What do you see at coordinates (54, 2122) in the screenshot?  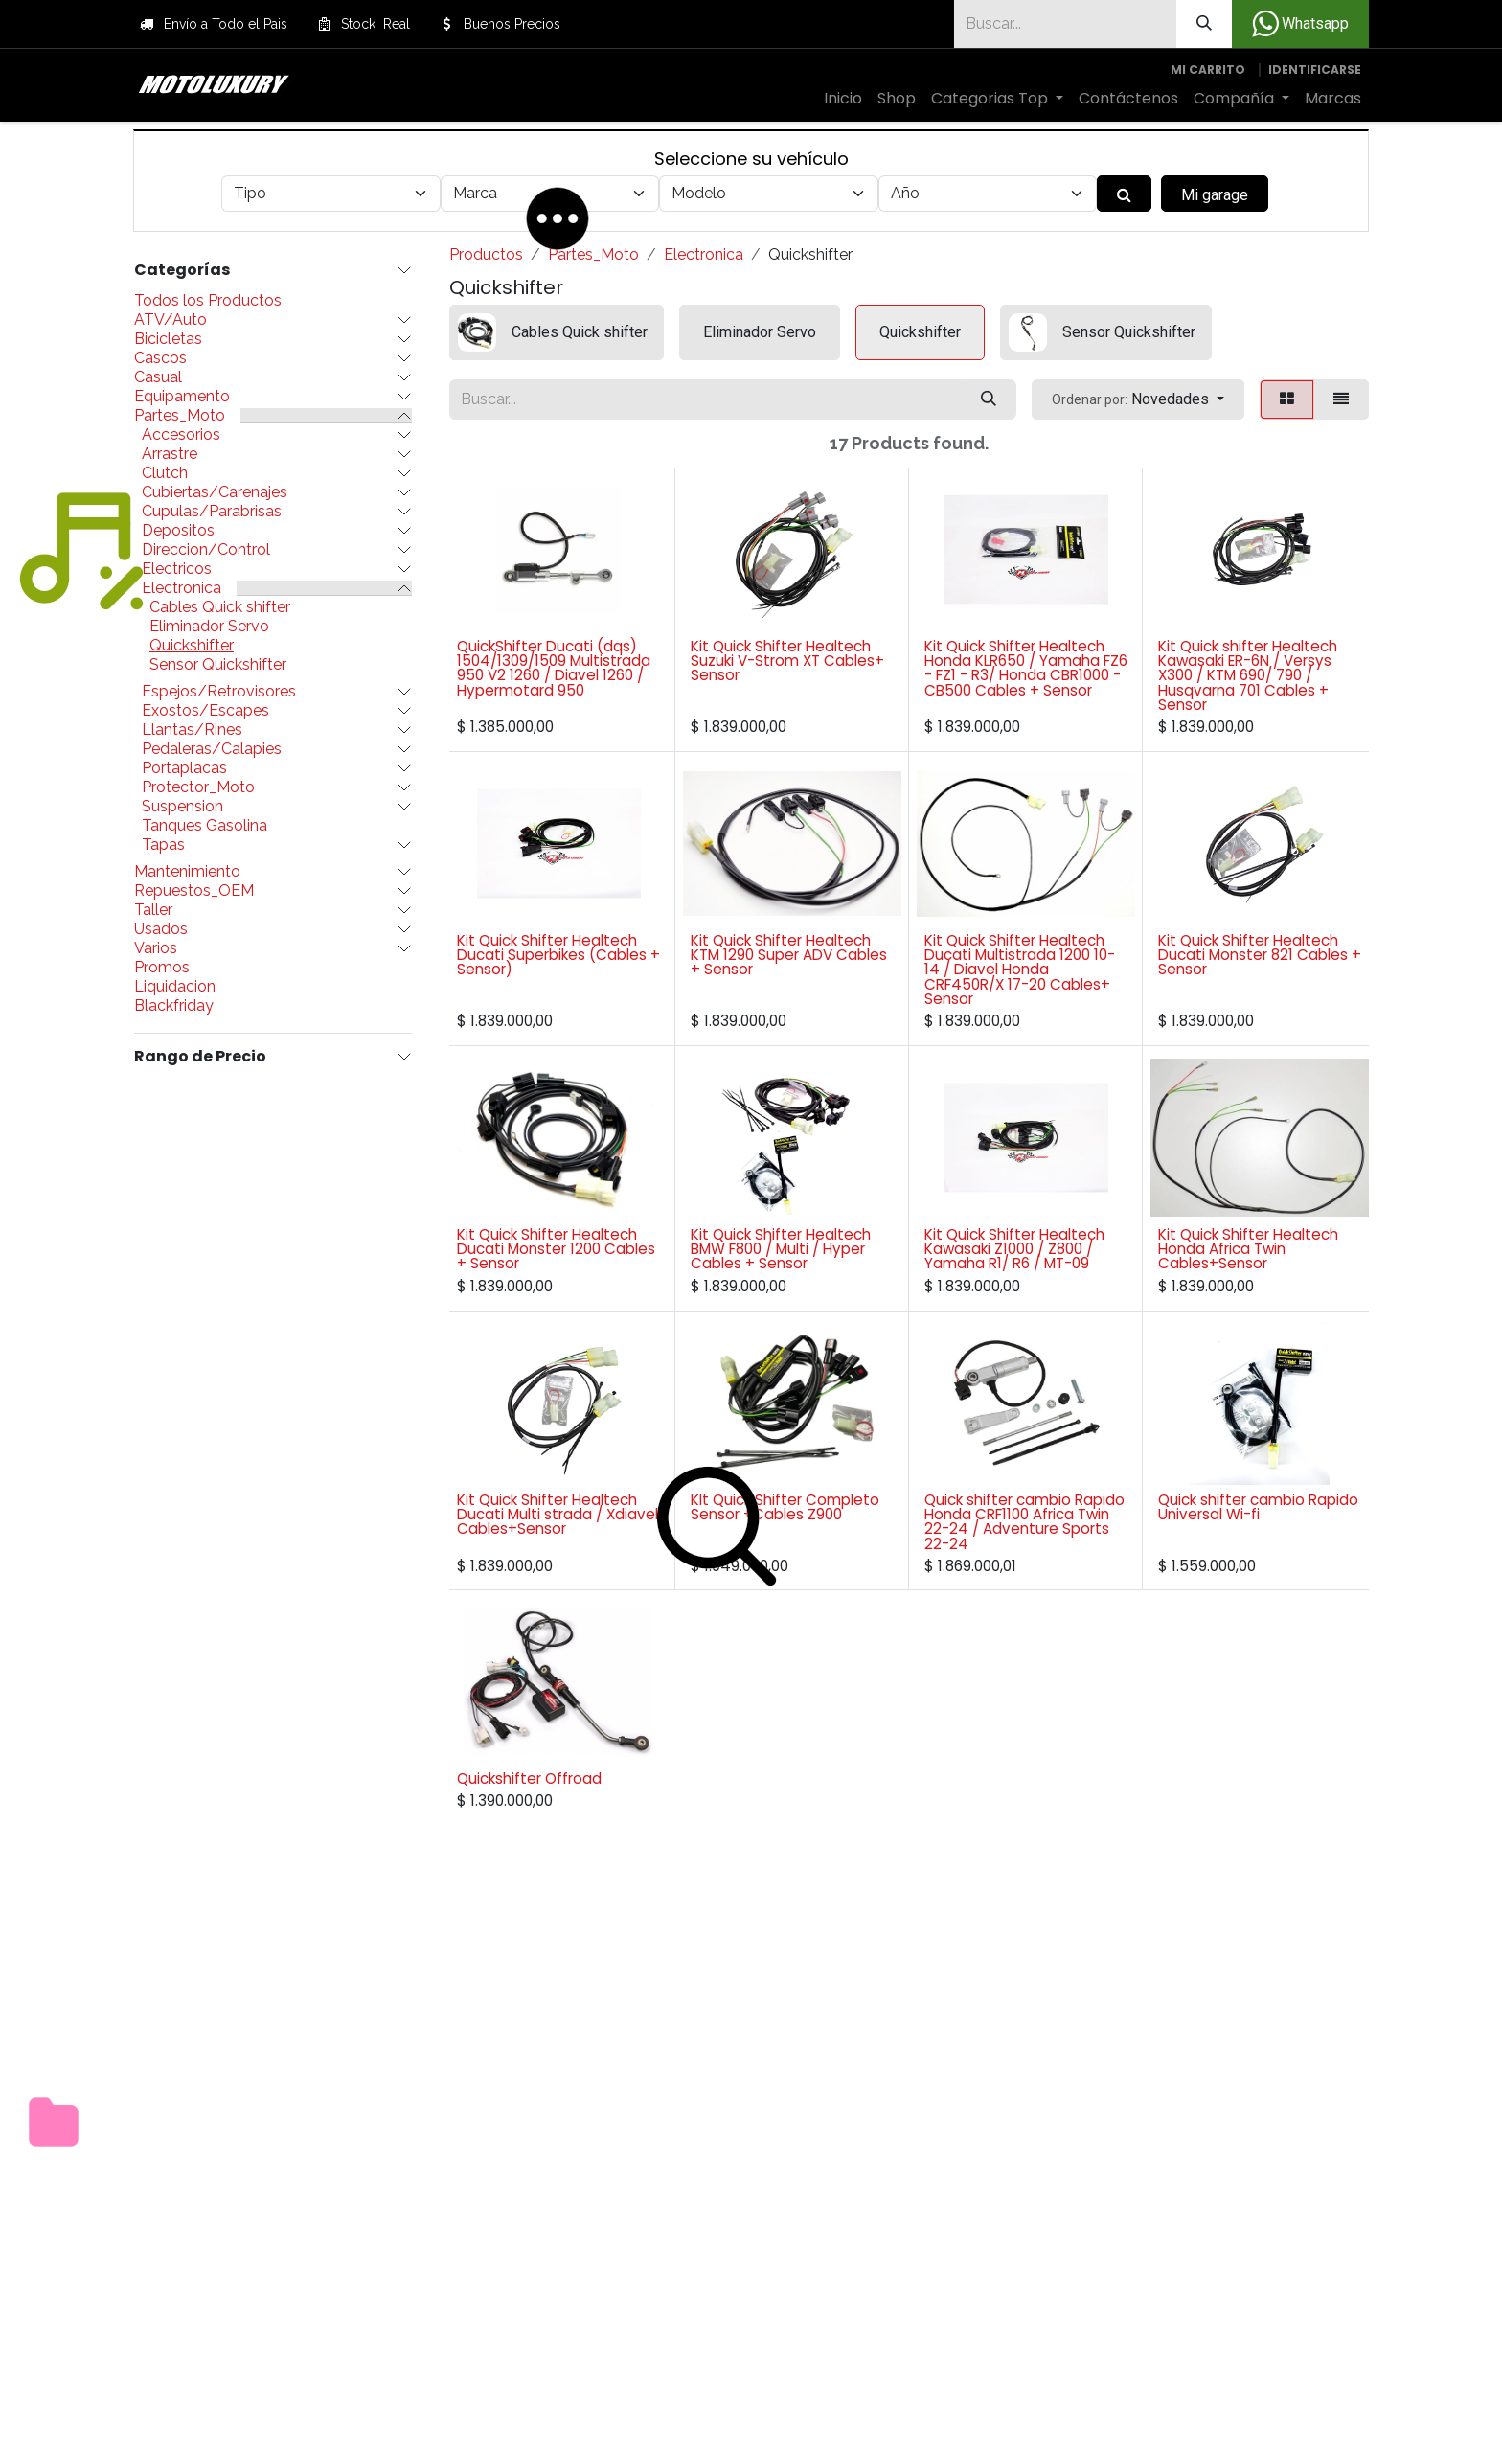 I see `open folder to view files` at bounding box center [54, 2122].